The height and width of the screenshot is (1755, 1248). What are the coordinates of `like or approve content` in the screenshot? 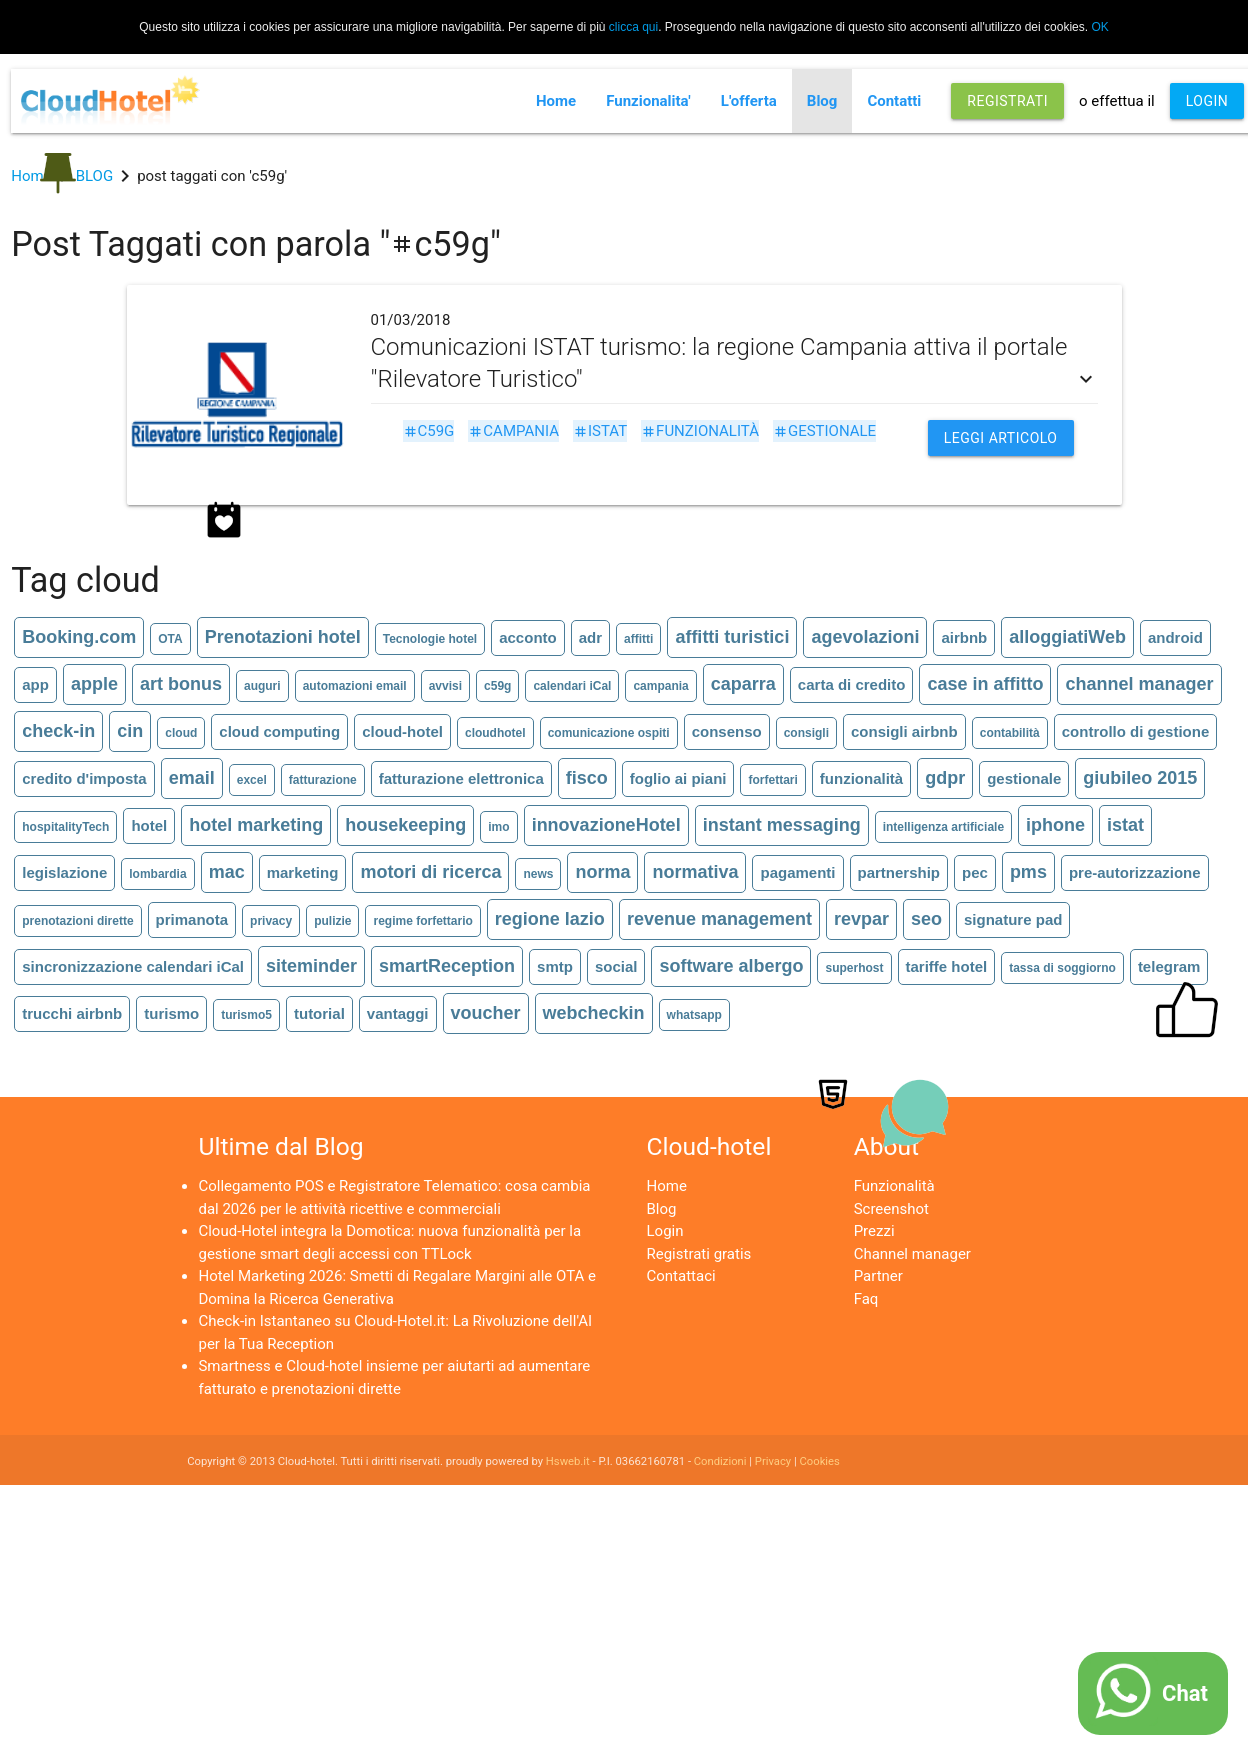 It's located at (1187, 1013).